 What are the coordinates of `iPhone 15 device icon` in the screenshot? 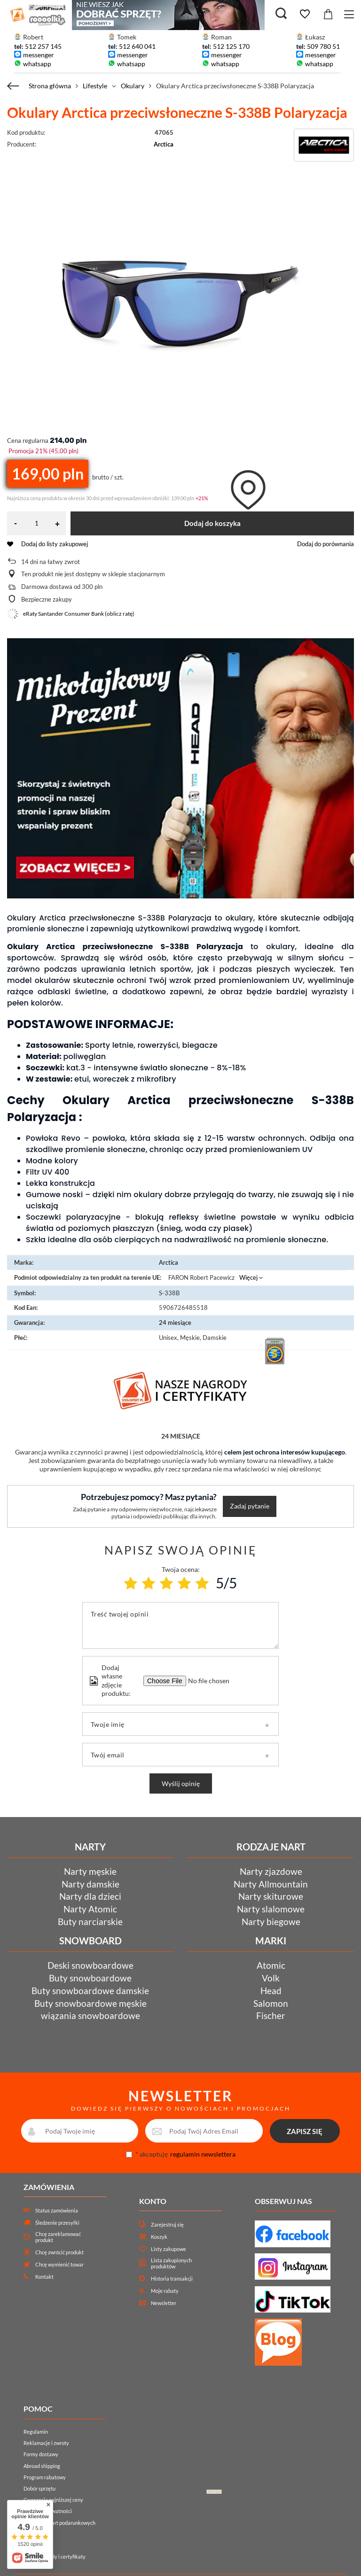 It's located at (234, 665).